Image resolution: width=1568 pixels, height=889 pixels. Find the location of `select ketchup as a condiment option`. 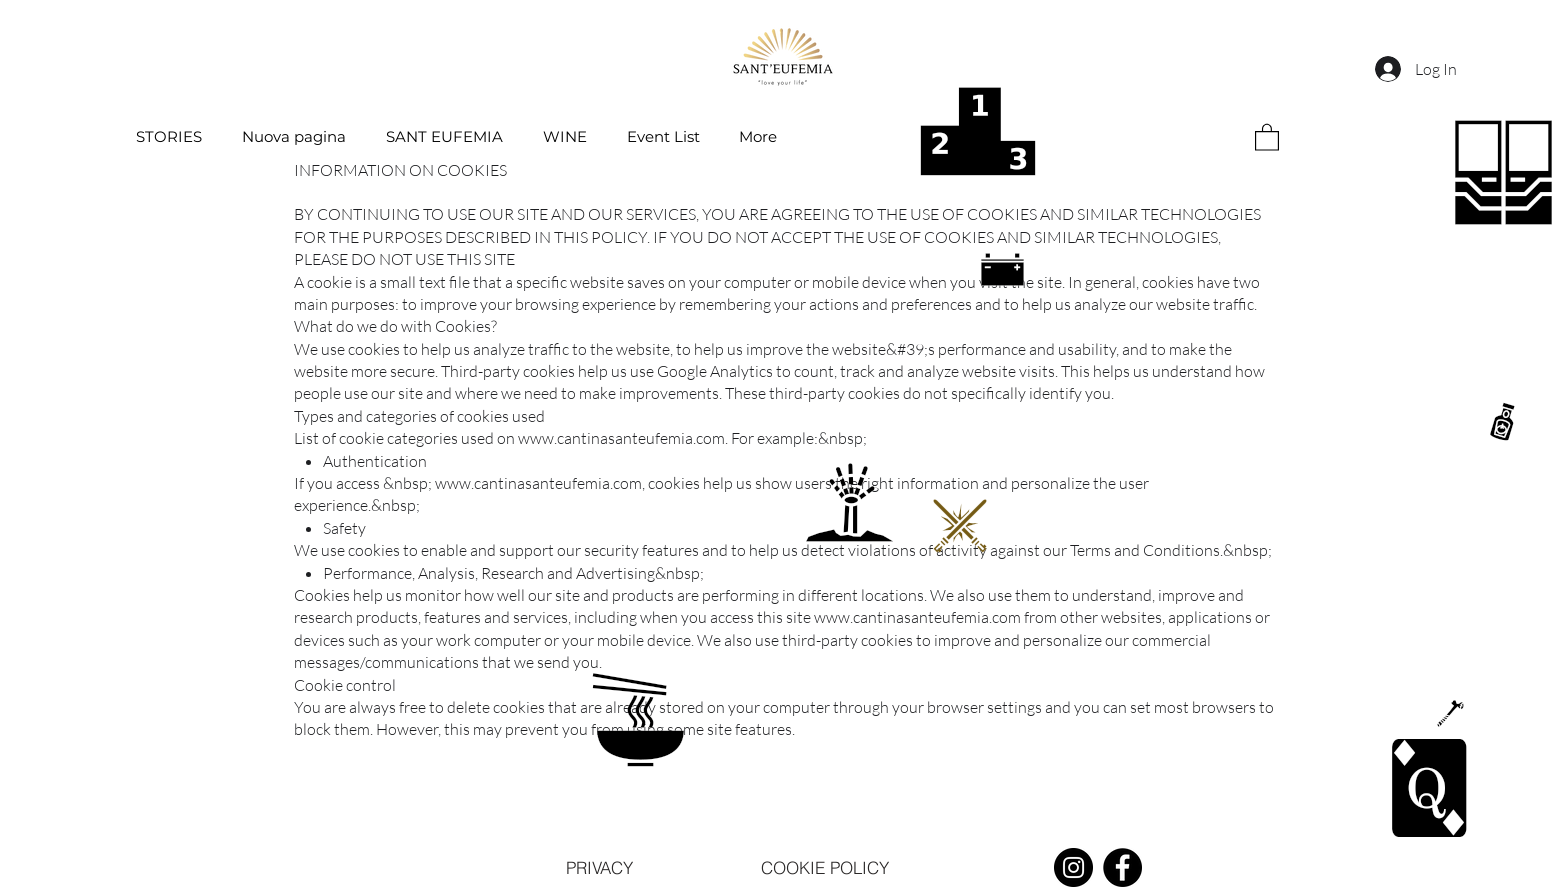

select ketchup as a condiment option is located at coordinates (1502, 421).